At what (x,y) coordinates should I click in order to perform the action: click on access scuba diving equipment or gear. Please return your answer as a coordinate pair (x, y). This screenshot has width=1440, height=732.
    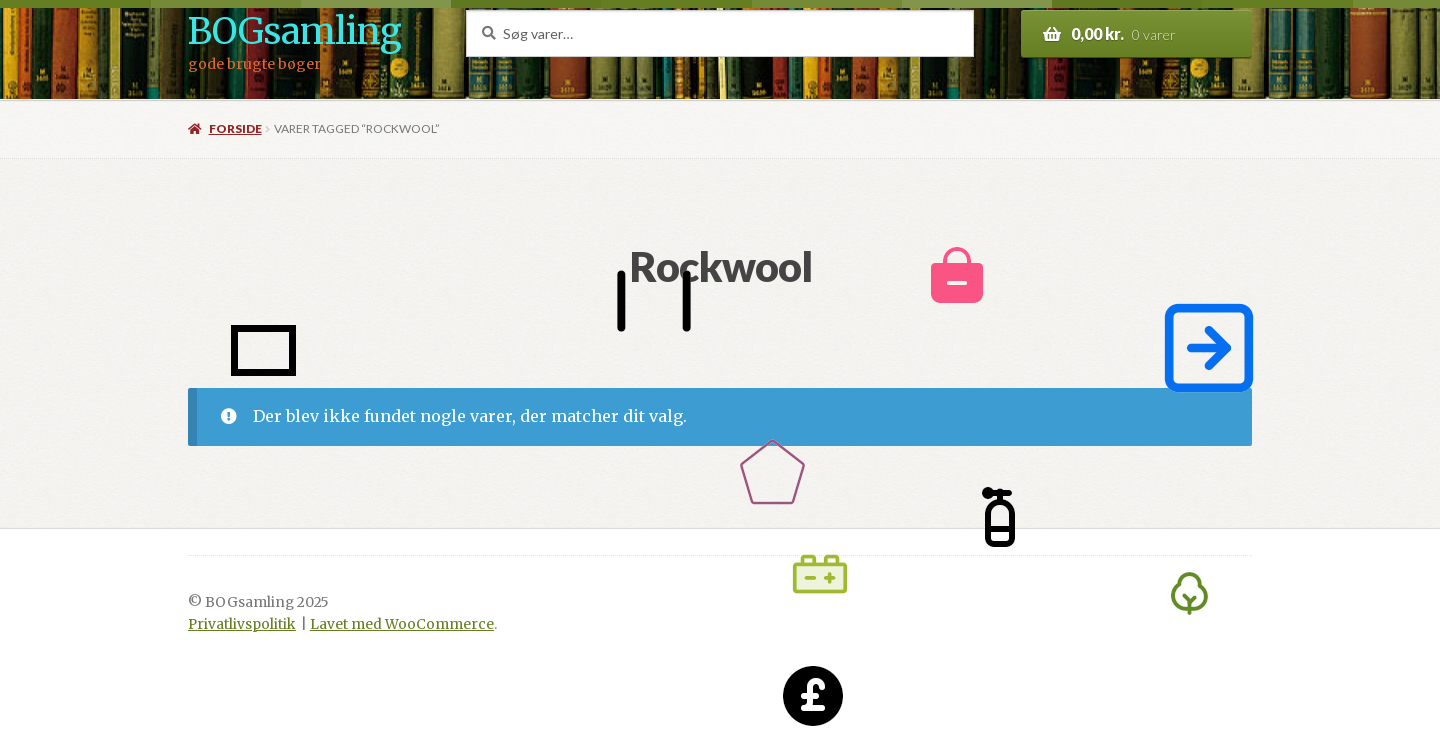
    Looking at the image, I should click on (1000, 517).